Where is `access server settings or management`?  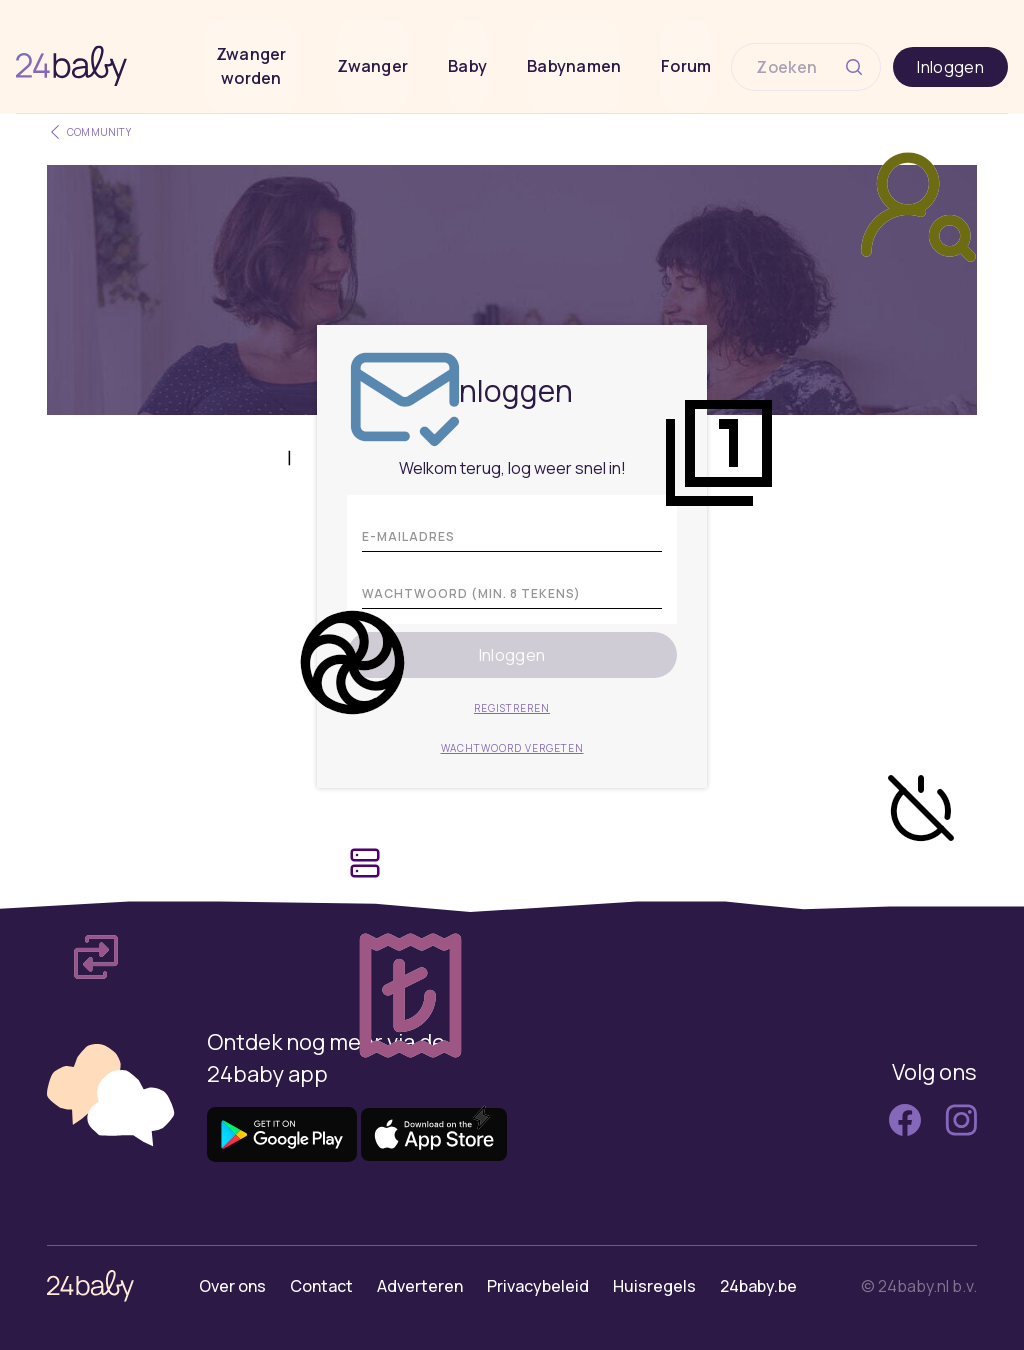
access server settings or management is located at coordinates (365, 863).